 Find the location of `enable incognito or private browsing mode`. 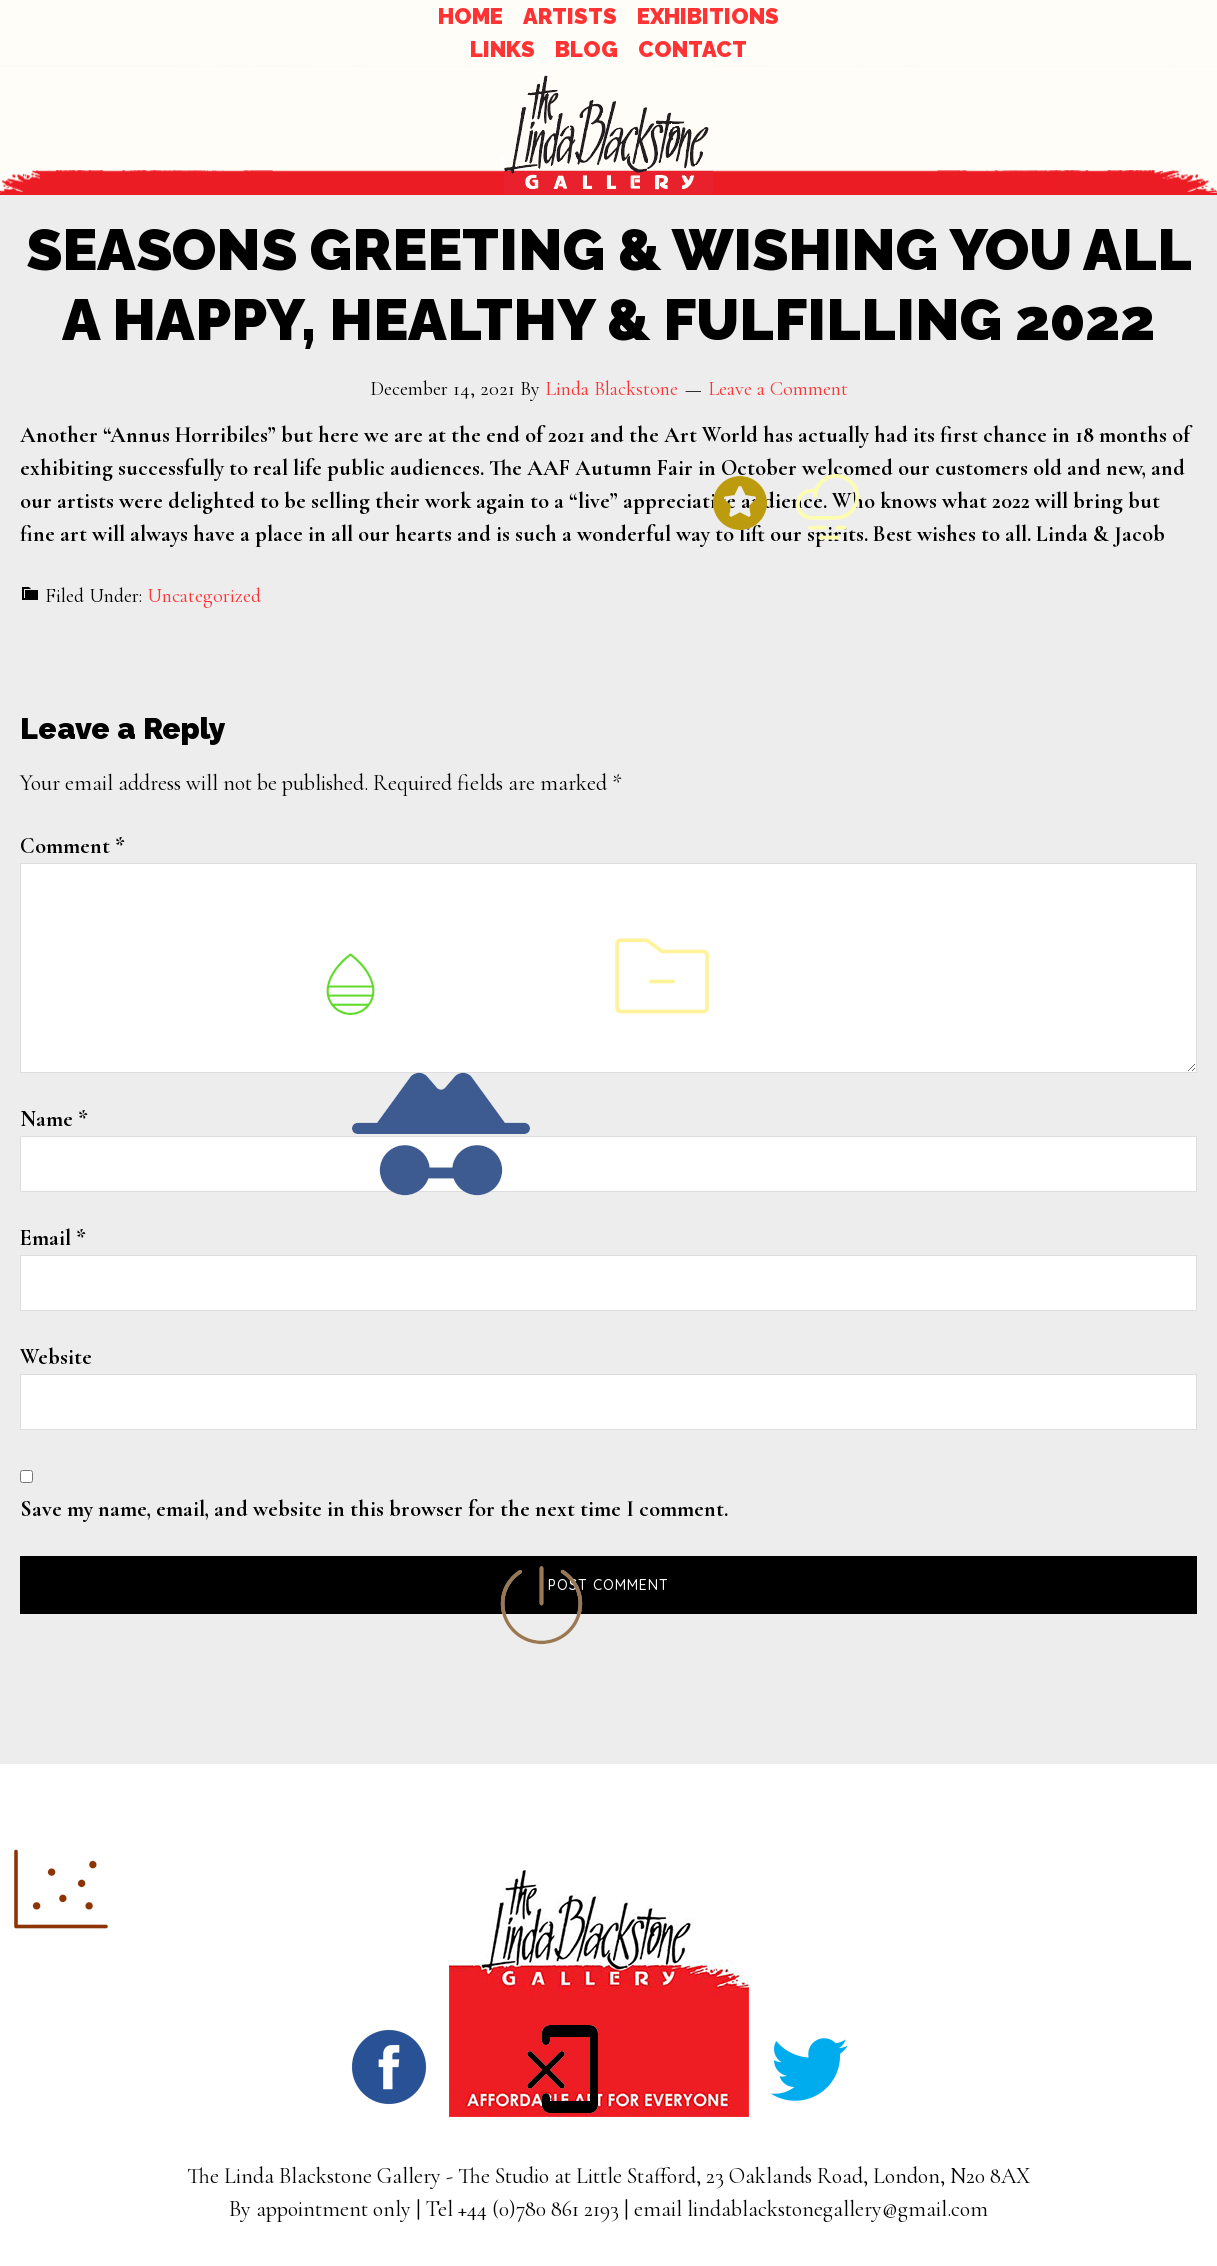

enable incognito or private browsing mode is located at coordinates (441, 1134).